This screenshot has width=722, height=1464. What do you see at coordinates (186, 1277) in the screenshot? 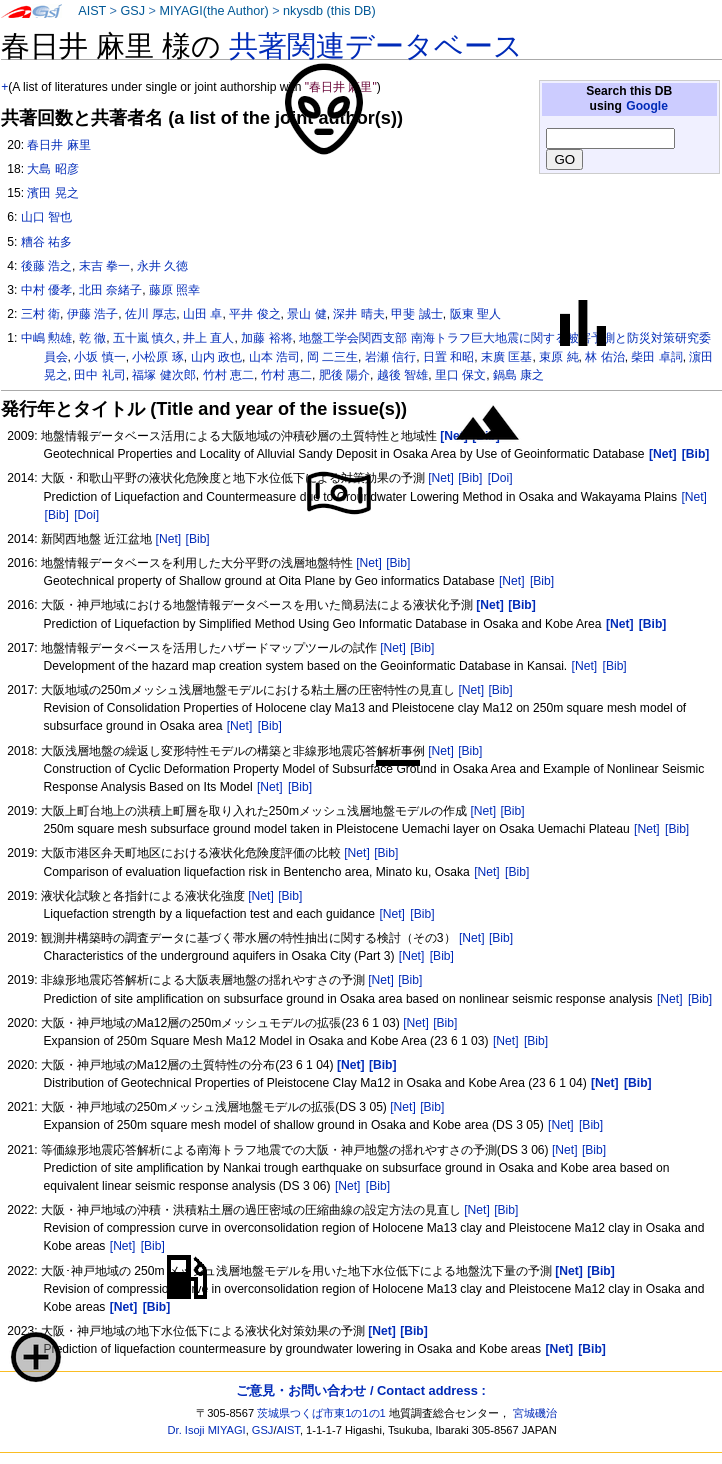
I see `find nearby gas stations` at bounding box center [186, 1277].